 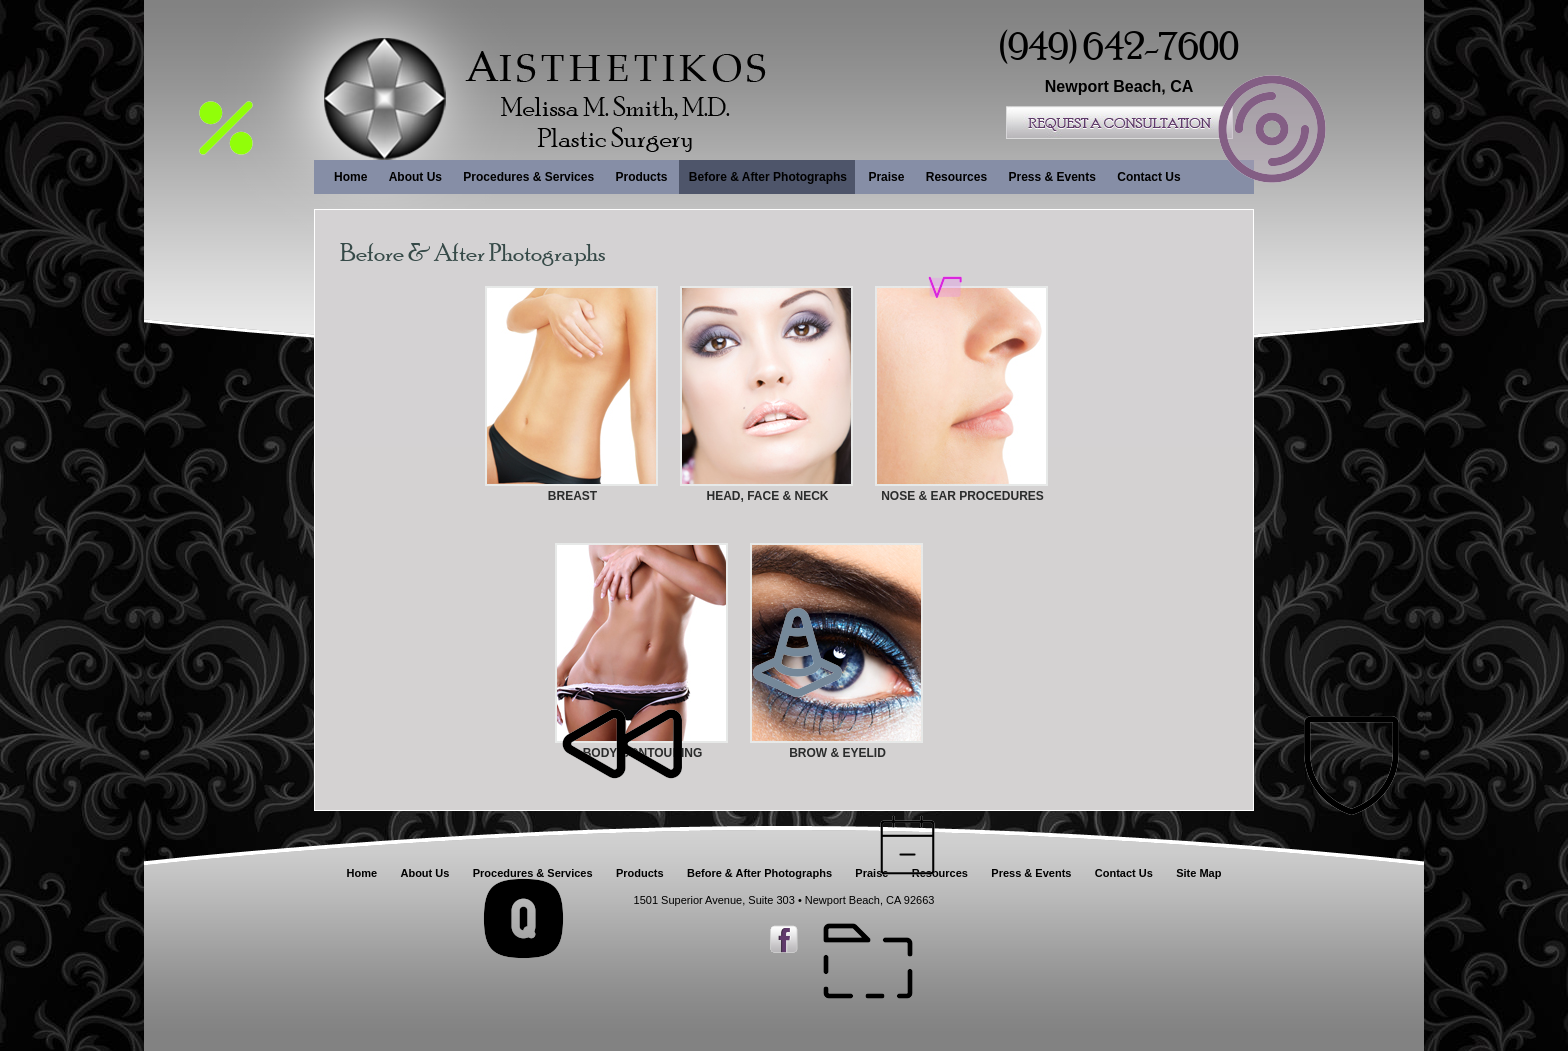 I want to click on view discount or sale information, so click(x=226, y=128).